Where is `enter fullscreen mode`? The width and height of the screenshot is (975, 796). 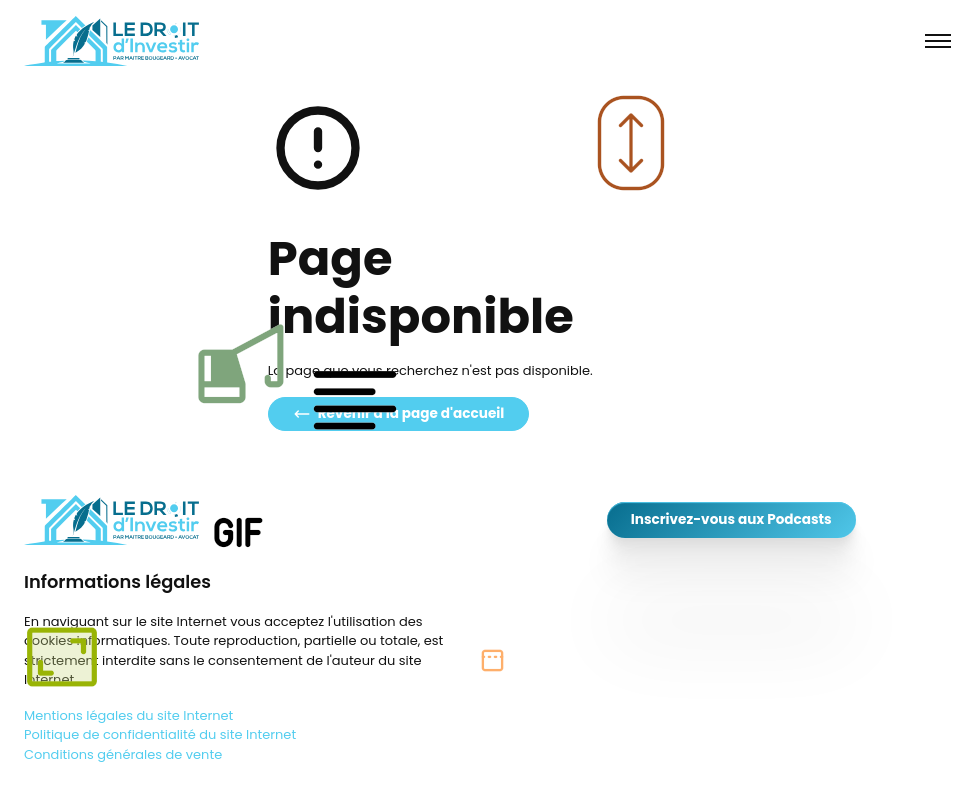 enter fullscreen mode is located at coordinates (62, 657).